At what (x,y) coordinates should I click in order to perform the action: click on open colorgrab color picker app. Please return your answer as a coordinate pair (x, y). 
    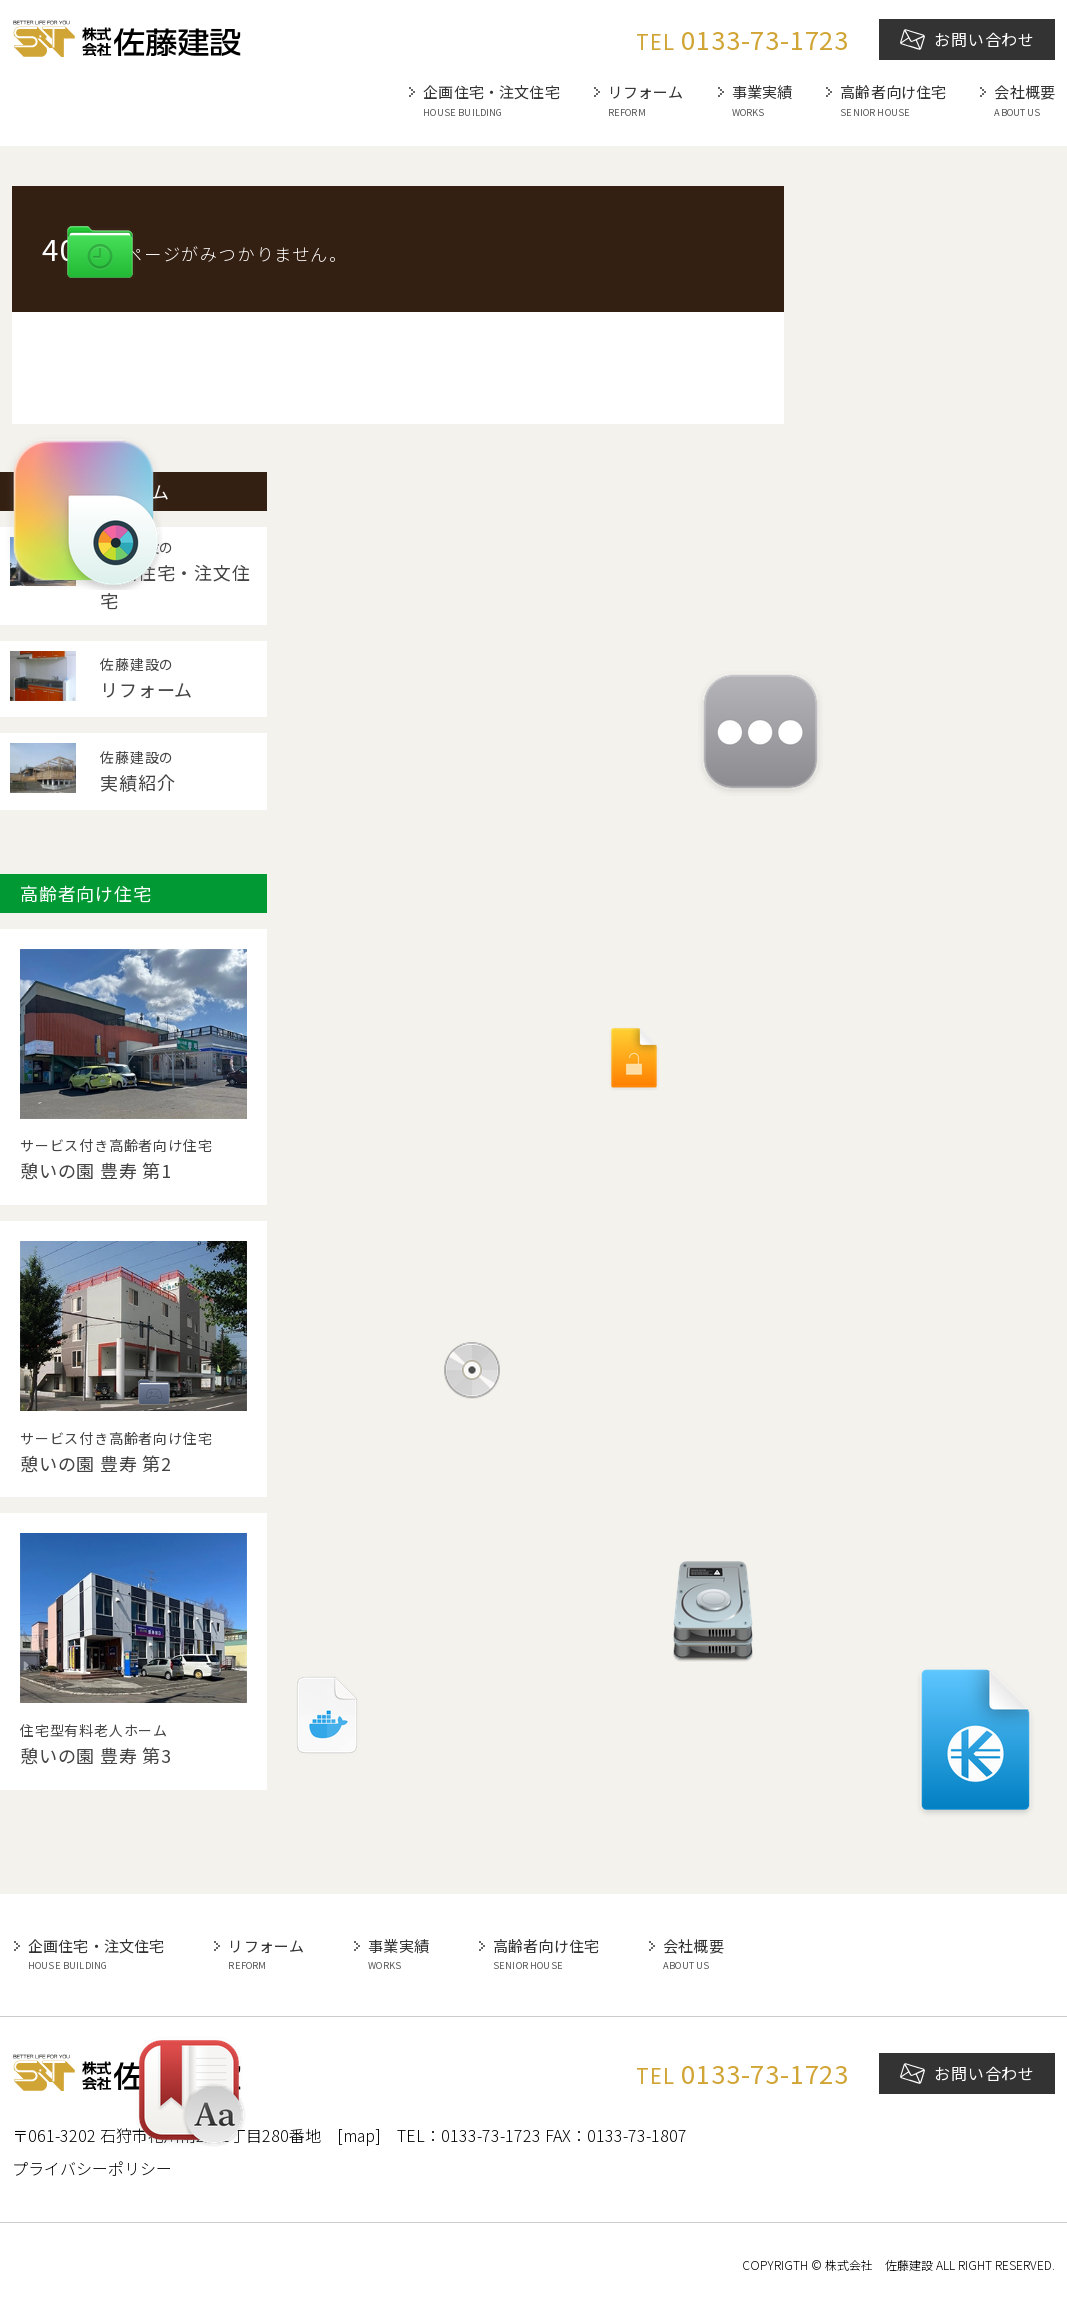
    Looking at the image, I should click on (83, 510).